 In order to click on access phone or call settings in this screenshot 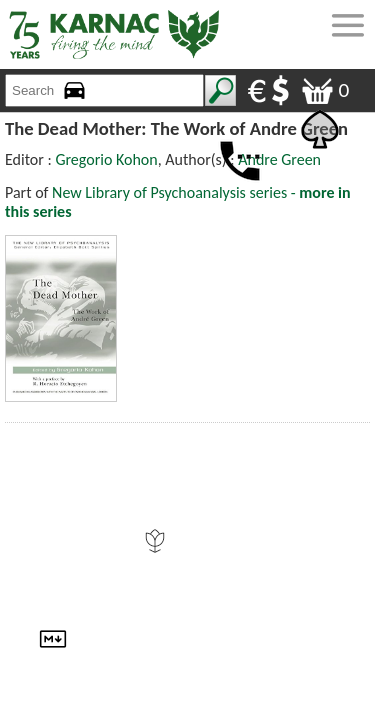, I will do `click(240, 161)`.